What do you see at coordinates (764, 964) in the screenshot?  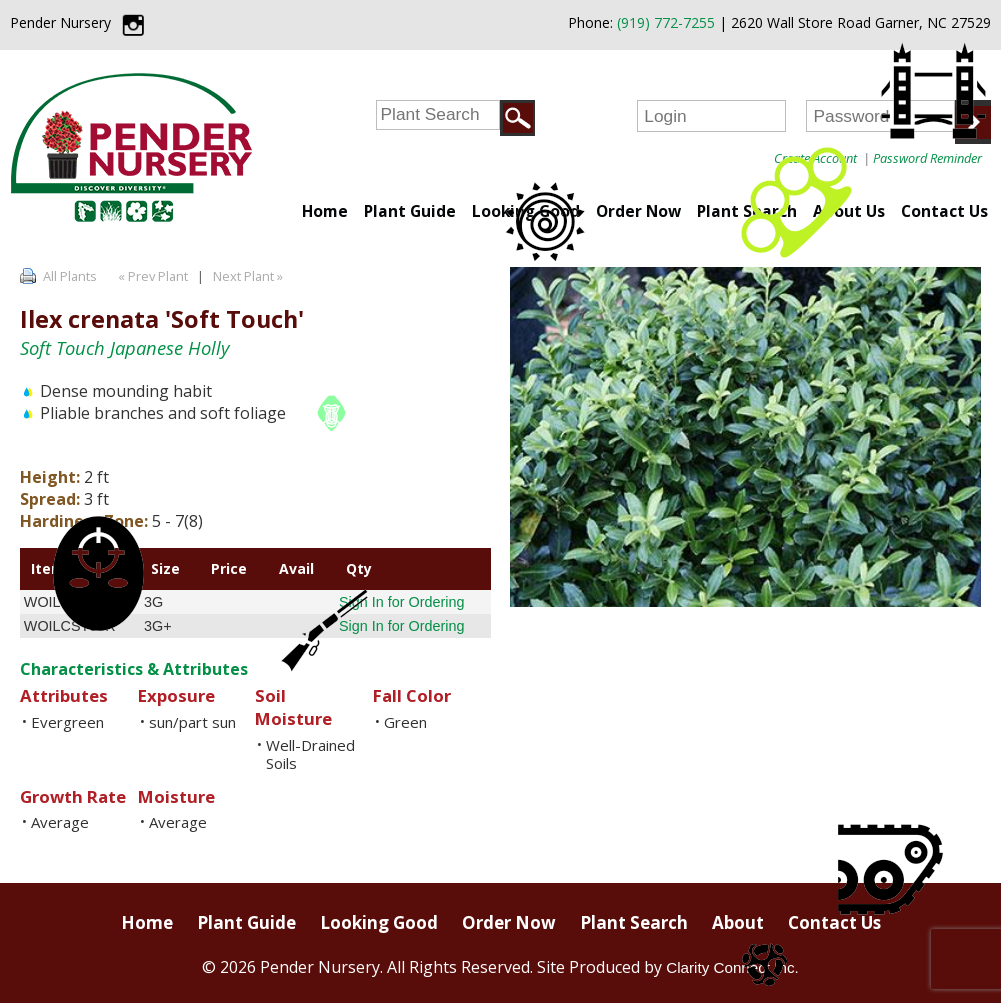 I see `indicates a multi-attack or combo ability in a game` at bounding box center [764, 964].